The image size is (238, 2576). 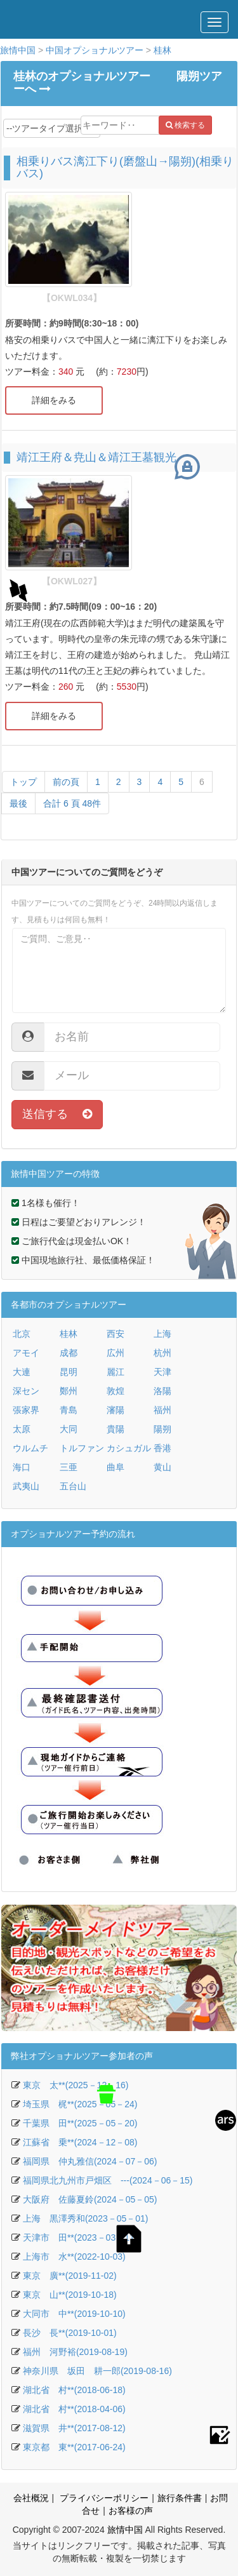 What do you see at coordinates (18, 591) in the screenshot?
I see `visit dblp computer science bibliography` at bounding box center [18, 591].